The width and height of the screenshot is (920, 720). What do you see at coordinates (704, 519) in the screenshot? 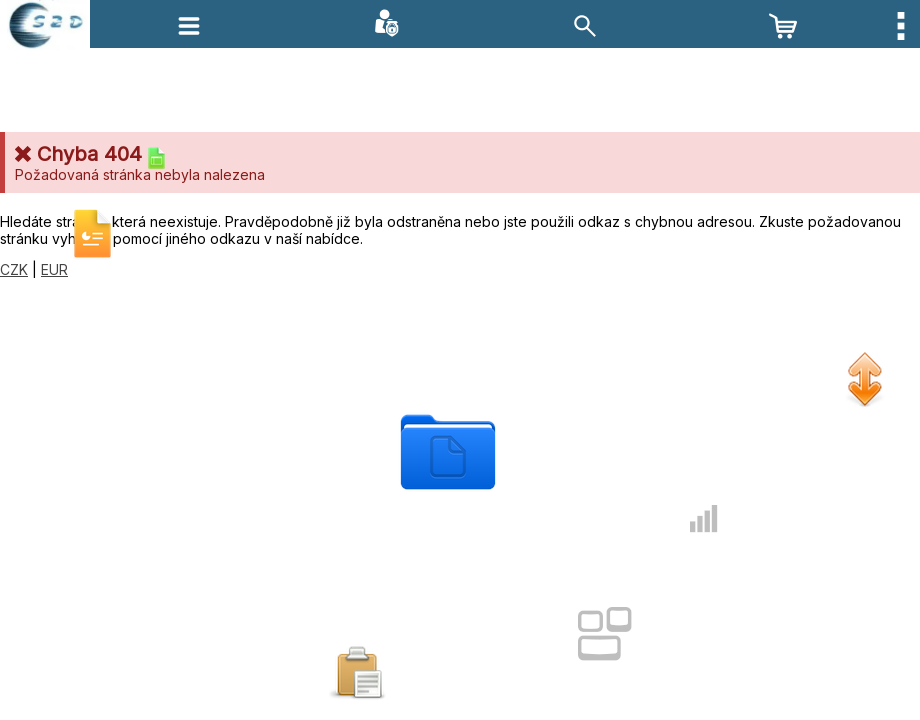
I see `cellular signal excellent symbol network icon` at bounding box center [704, 519].